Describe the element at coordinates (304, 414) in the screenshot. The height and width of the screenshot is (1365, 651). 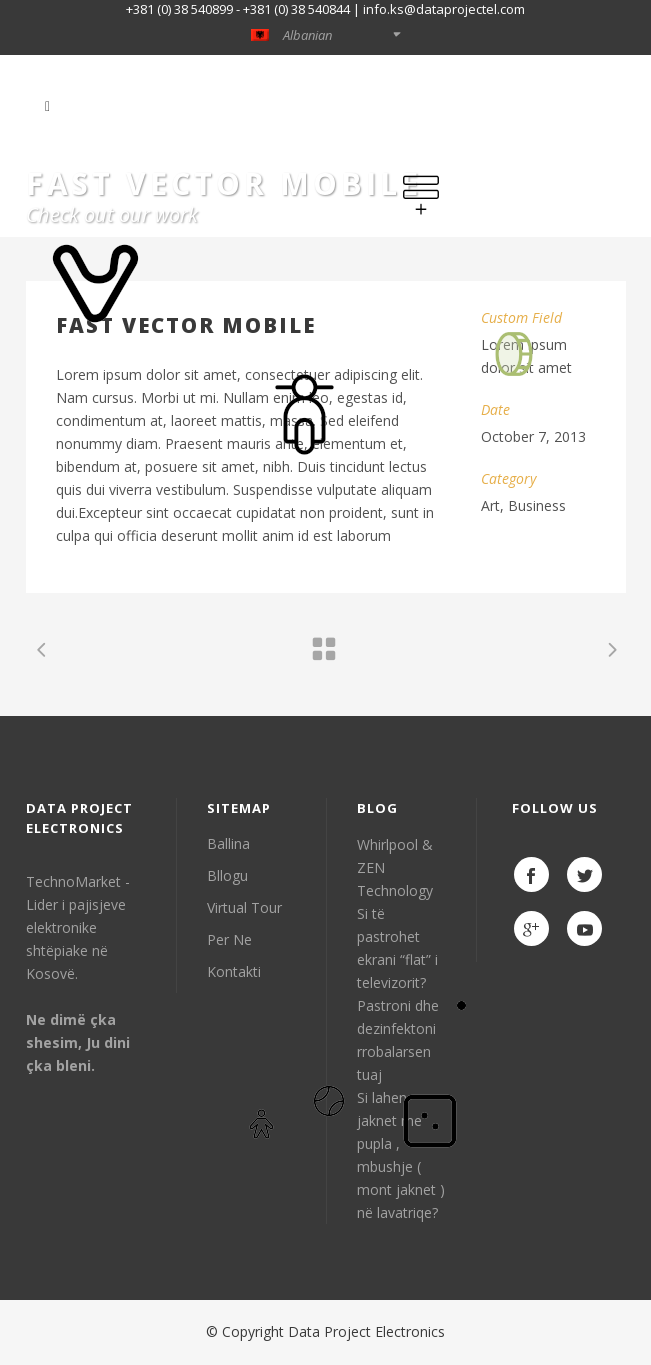
I see `select moped or scooter as transportation mode` at that location.